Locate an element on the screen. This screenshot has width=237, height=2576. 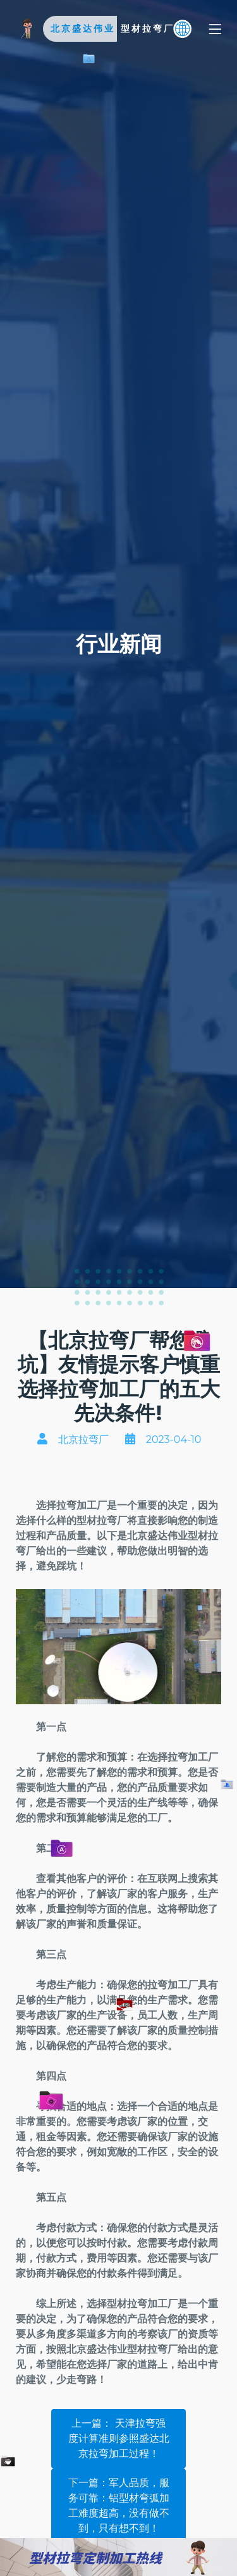
open Adobe Premiere Elements project folder is located at coordinates (51, 2101).